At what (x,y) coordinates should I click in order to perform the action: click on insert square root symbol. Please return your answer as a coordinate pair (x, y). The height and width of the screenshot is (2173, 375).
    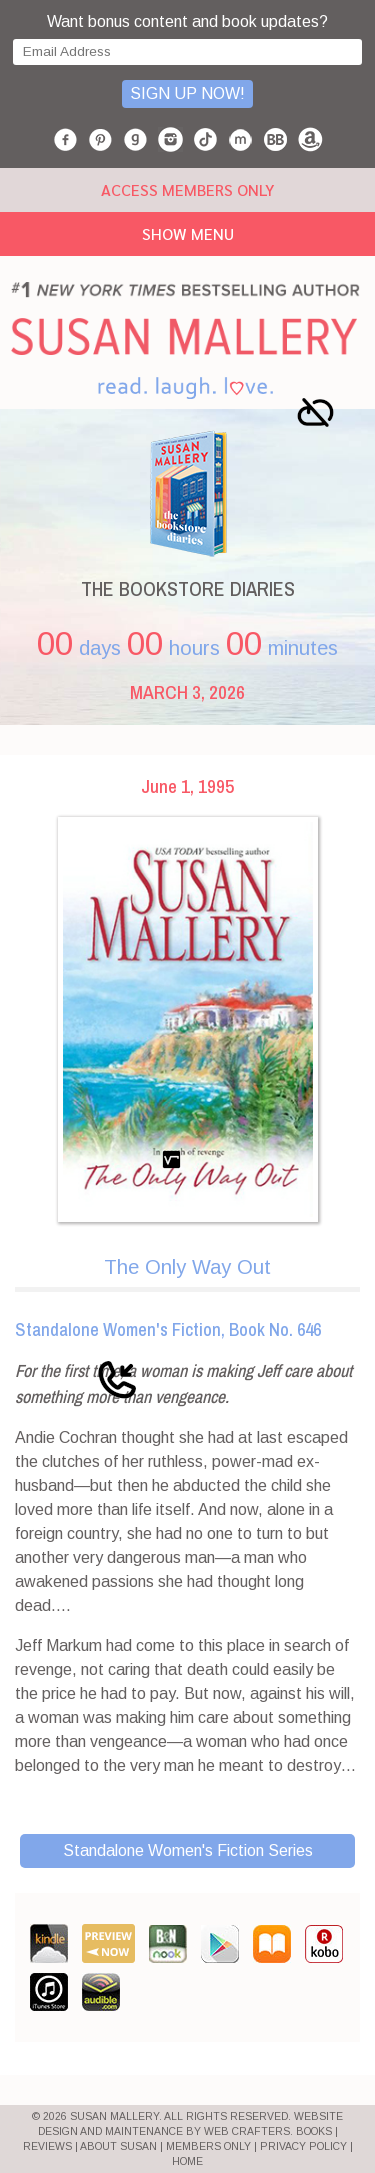
    Looking at the image, I should click on (171, 1159).